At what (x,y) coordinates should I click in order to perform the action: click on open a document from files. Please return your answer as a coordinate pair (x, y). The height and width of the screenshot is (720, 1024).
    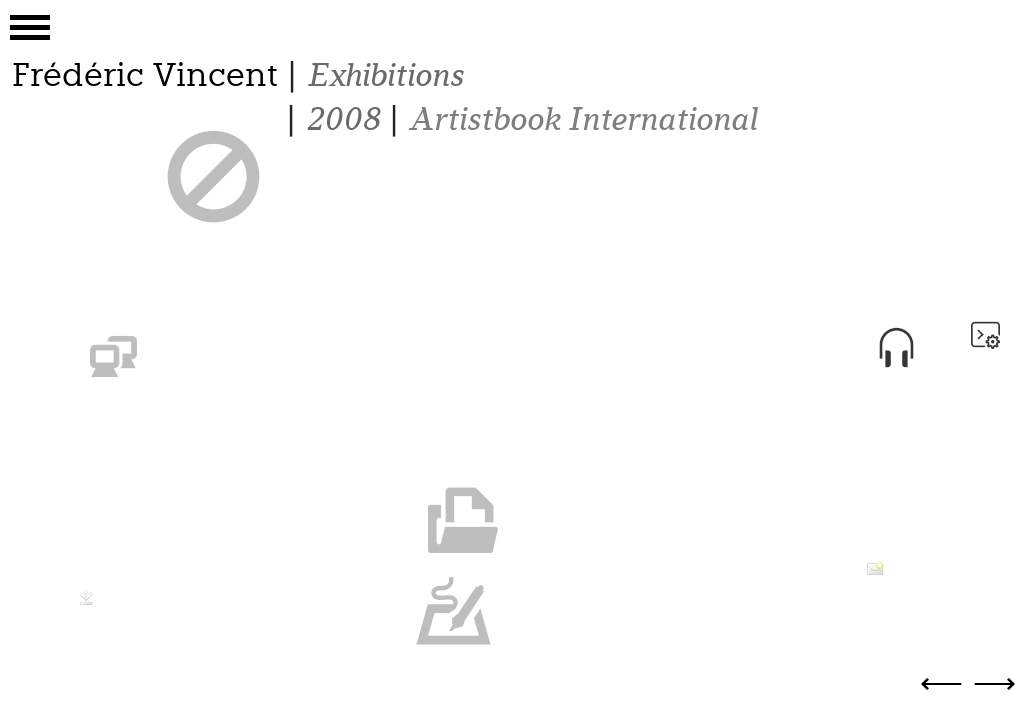
    Looking at the image, I should click on (463, 518).